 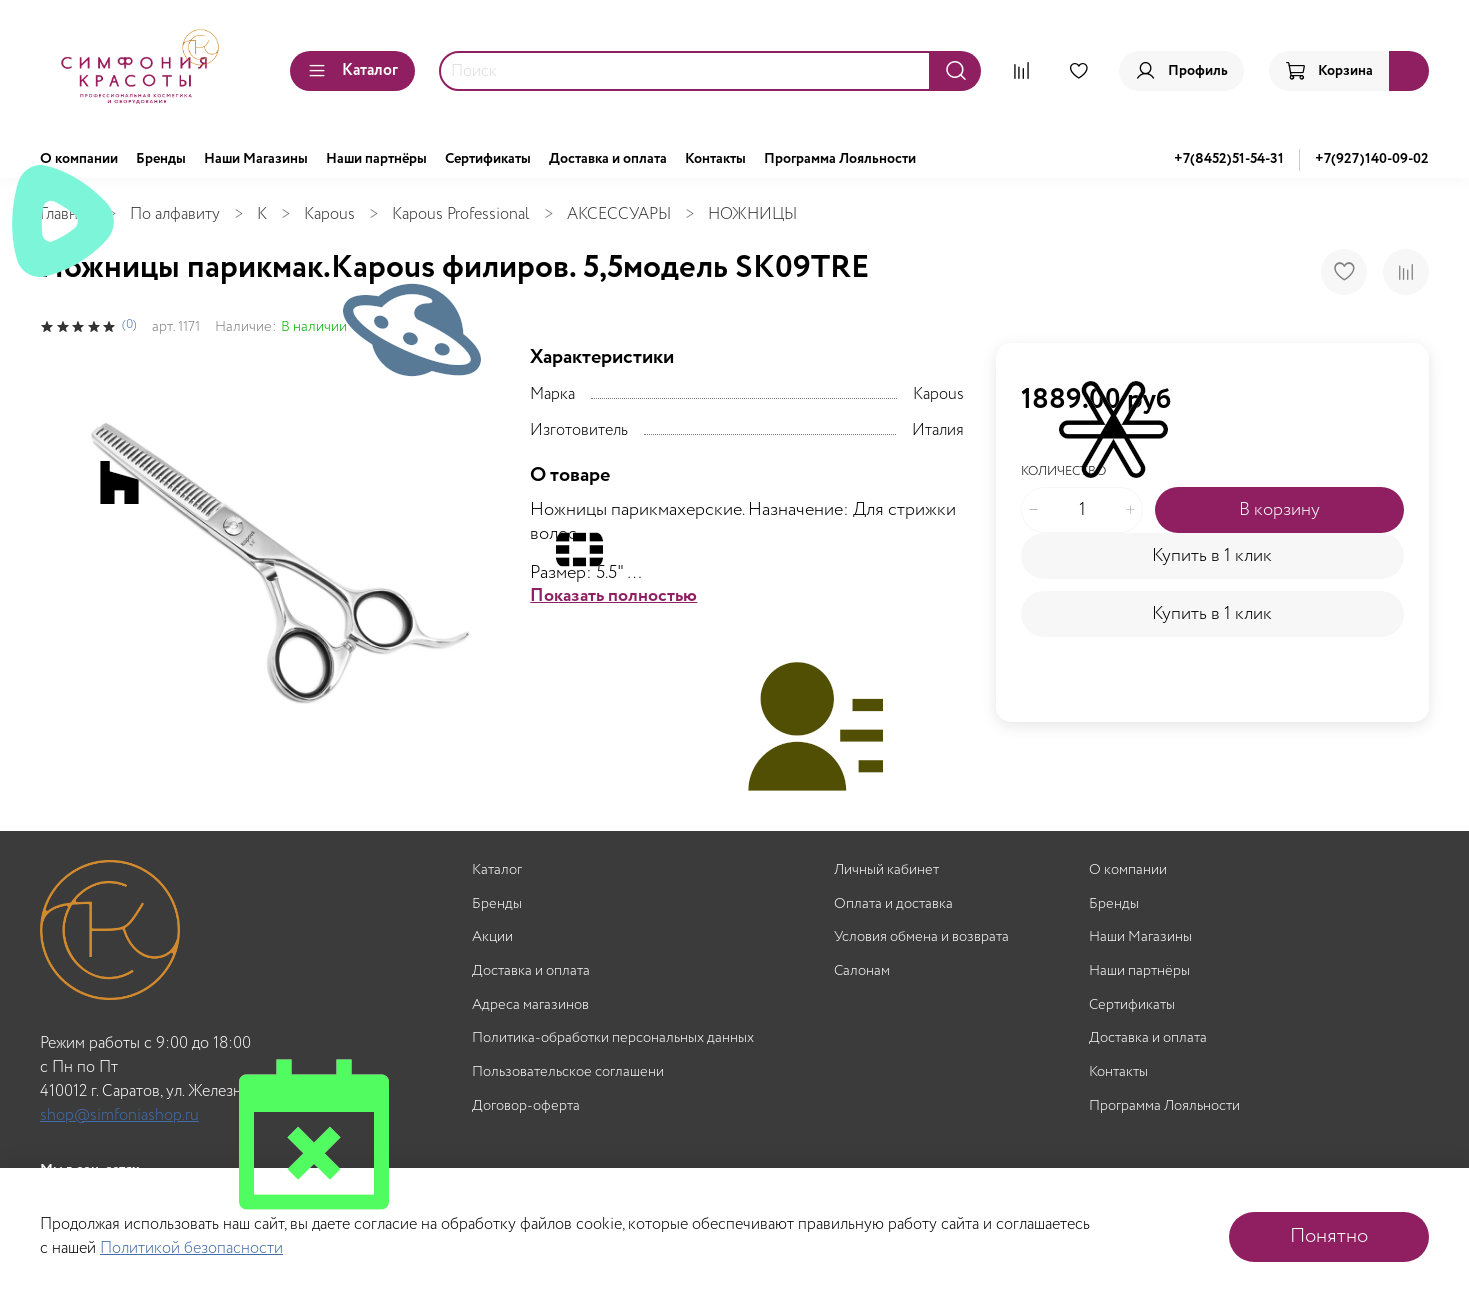 I want to click on access your contacts list, so click(x=809, y=729).